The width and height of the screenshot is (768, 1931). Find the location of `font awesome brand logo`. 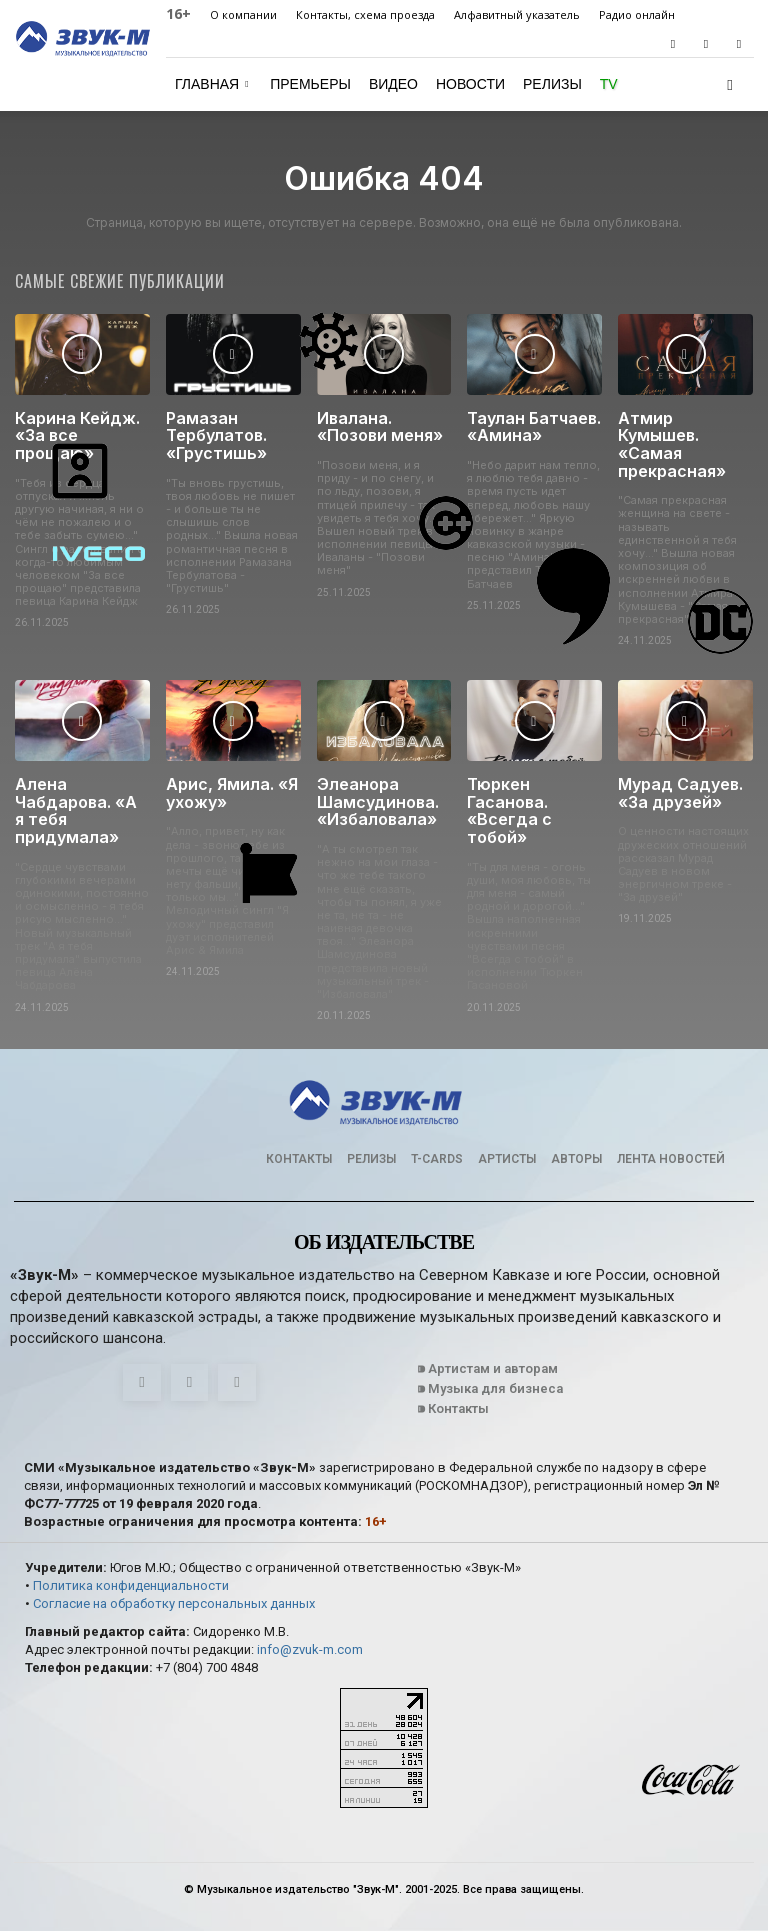

font awesome brand logo is located at coordinates (269, 873).